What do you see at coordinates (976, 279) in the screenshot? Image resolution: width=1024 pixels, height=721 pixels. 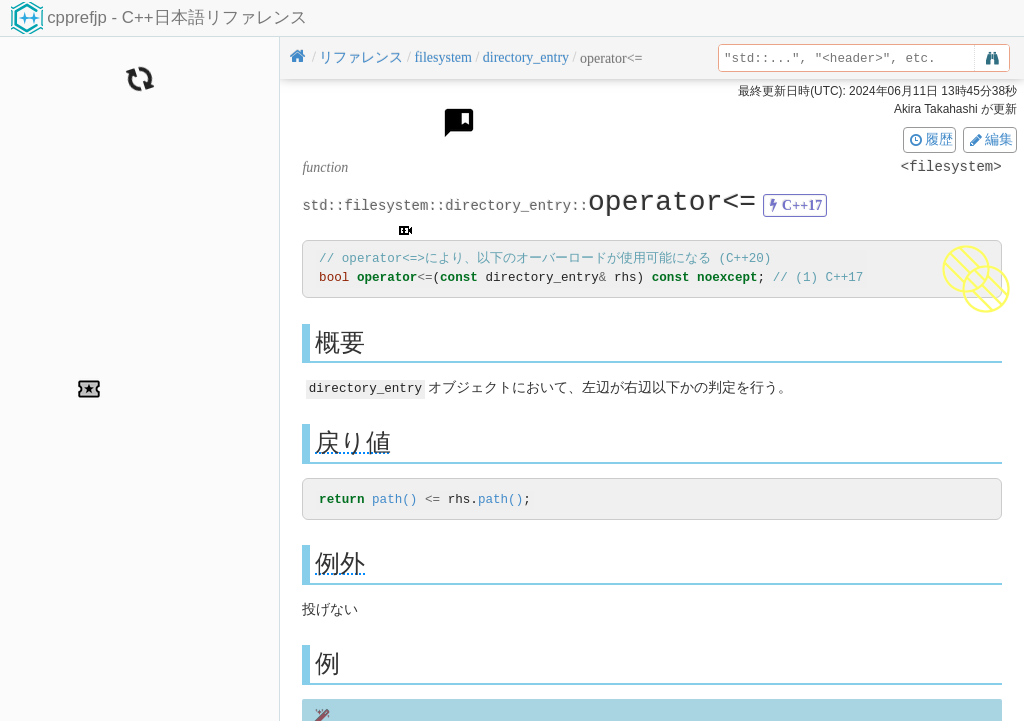 I see `merge or combine selected layers` at bounding box center [976, 279].